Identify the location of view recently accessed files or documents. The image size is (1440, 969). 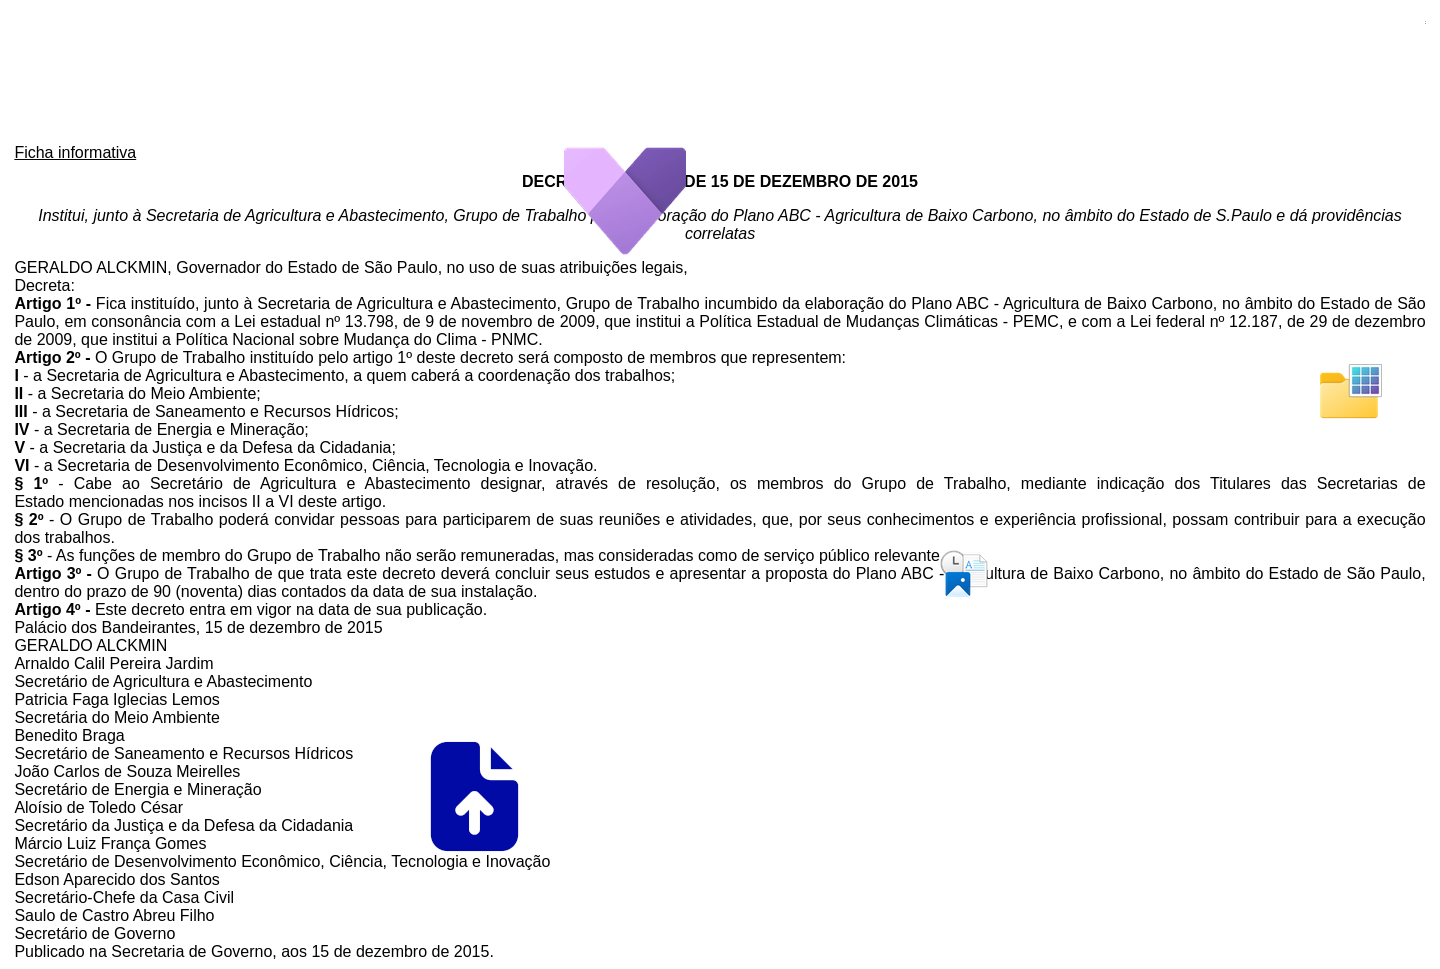
(963, 573).